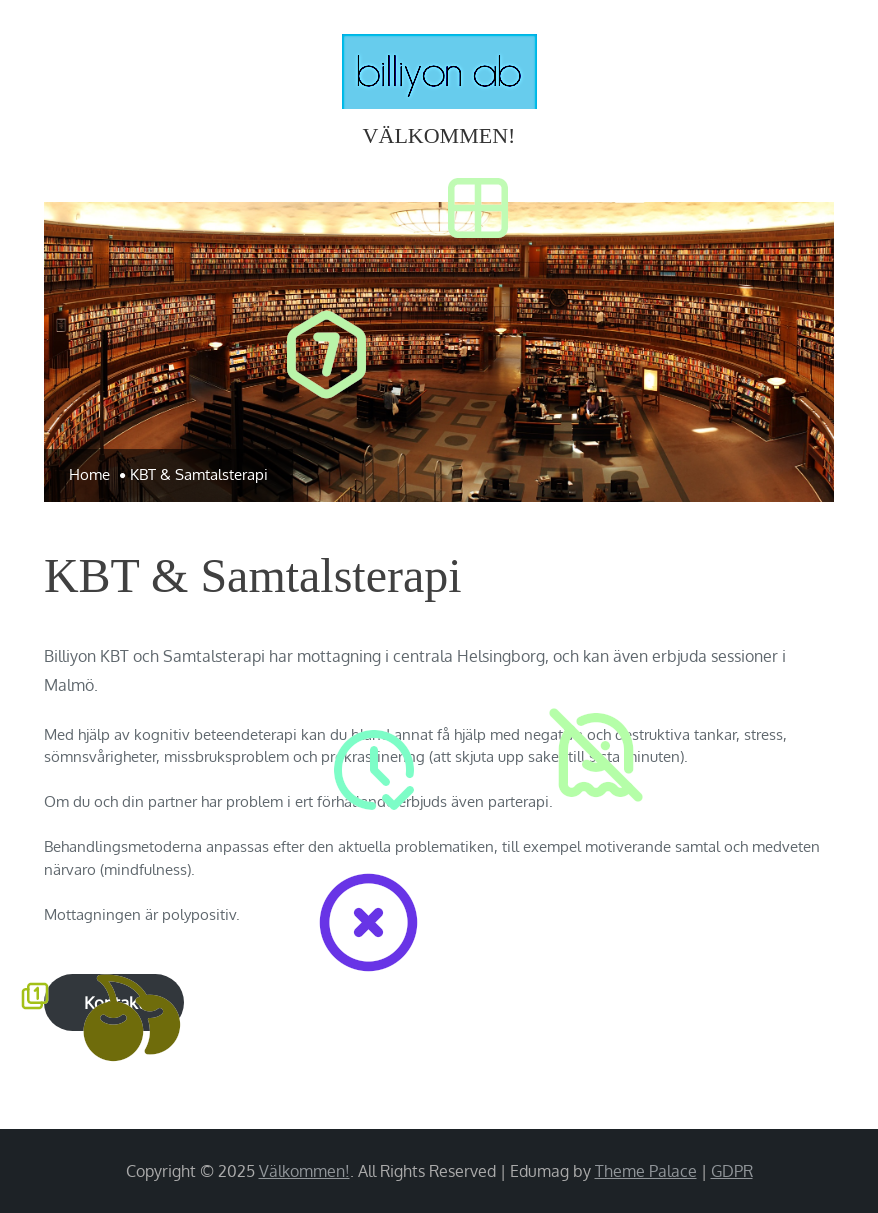 Image resolution: width=878 pixels, height=1213 pixels. I want to click on task or event completed on time, so click(374, 770).